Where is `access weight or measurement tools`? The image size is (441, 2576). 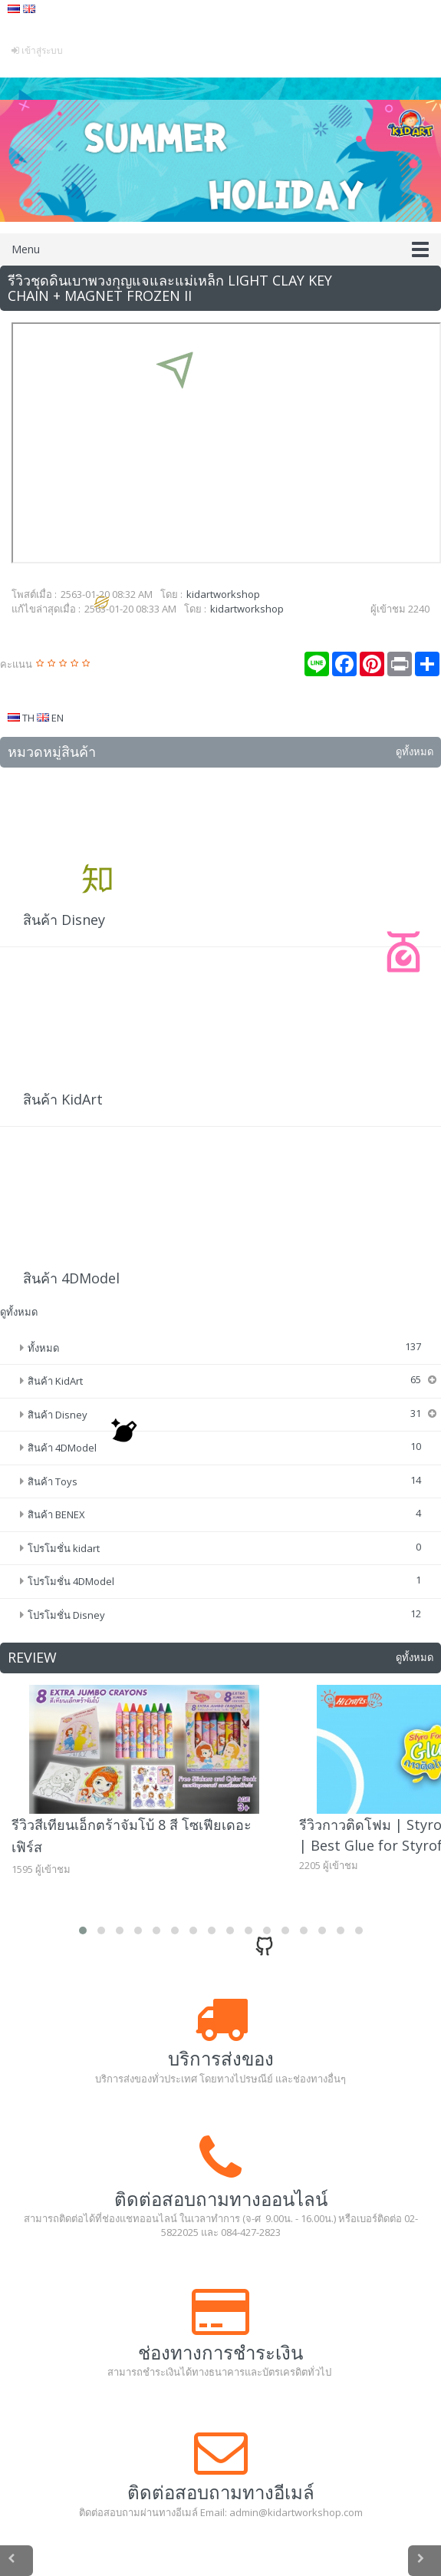
access weight or measurement tools is located at coordinates (403, 952).